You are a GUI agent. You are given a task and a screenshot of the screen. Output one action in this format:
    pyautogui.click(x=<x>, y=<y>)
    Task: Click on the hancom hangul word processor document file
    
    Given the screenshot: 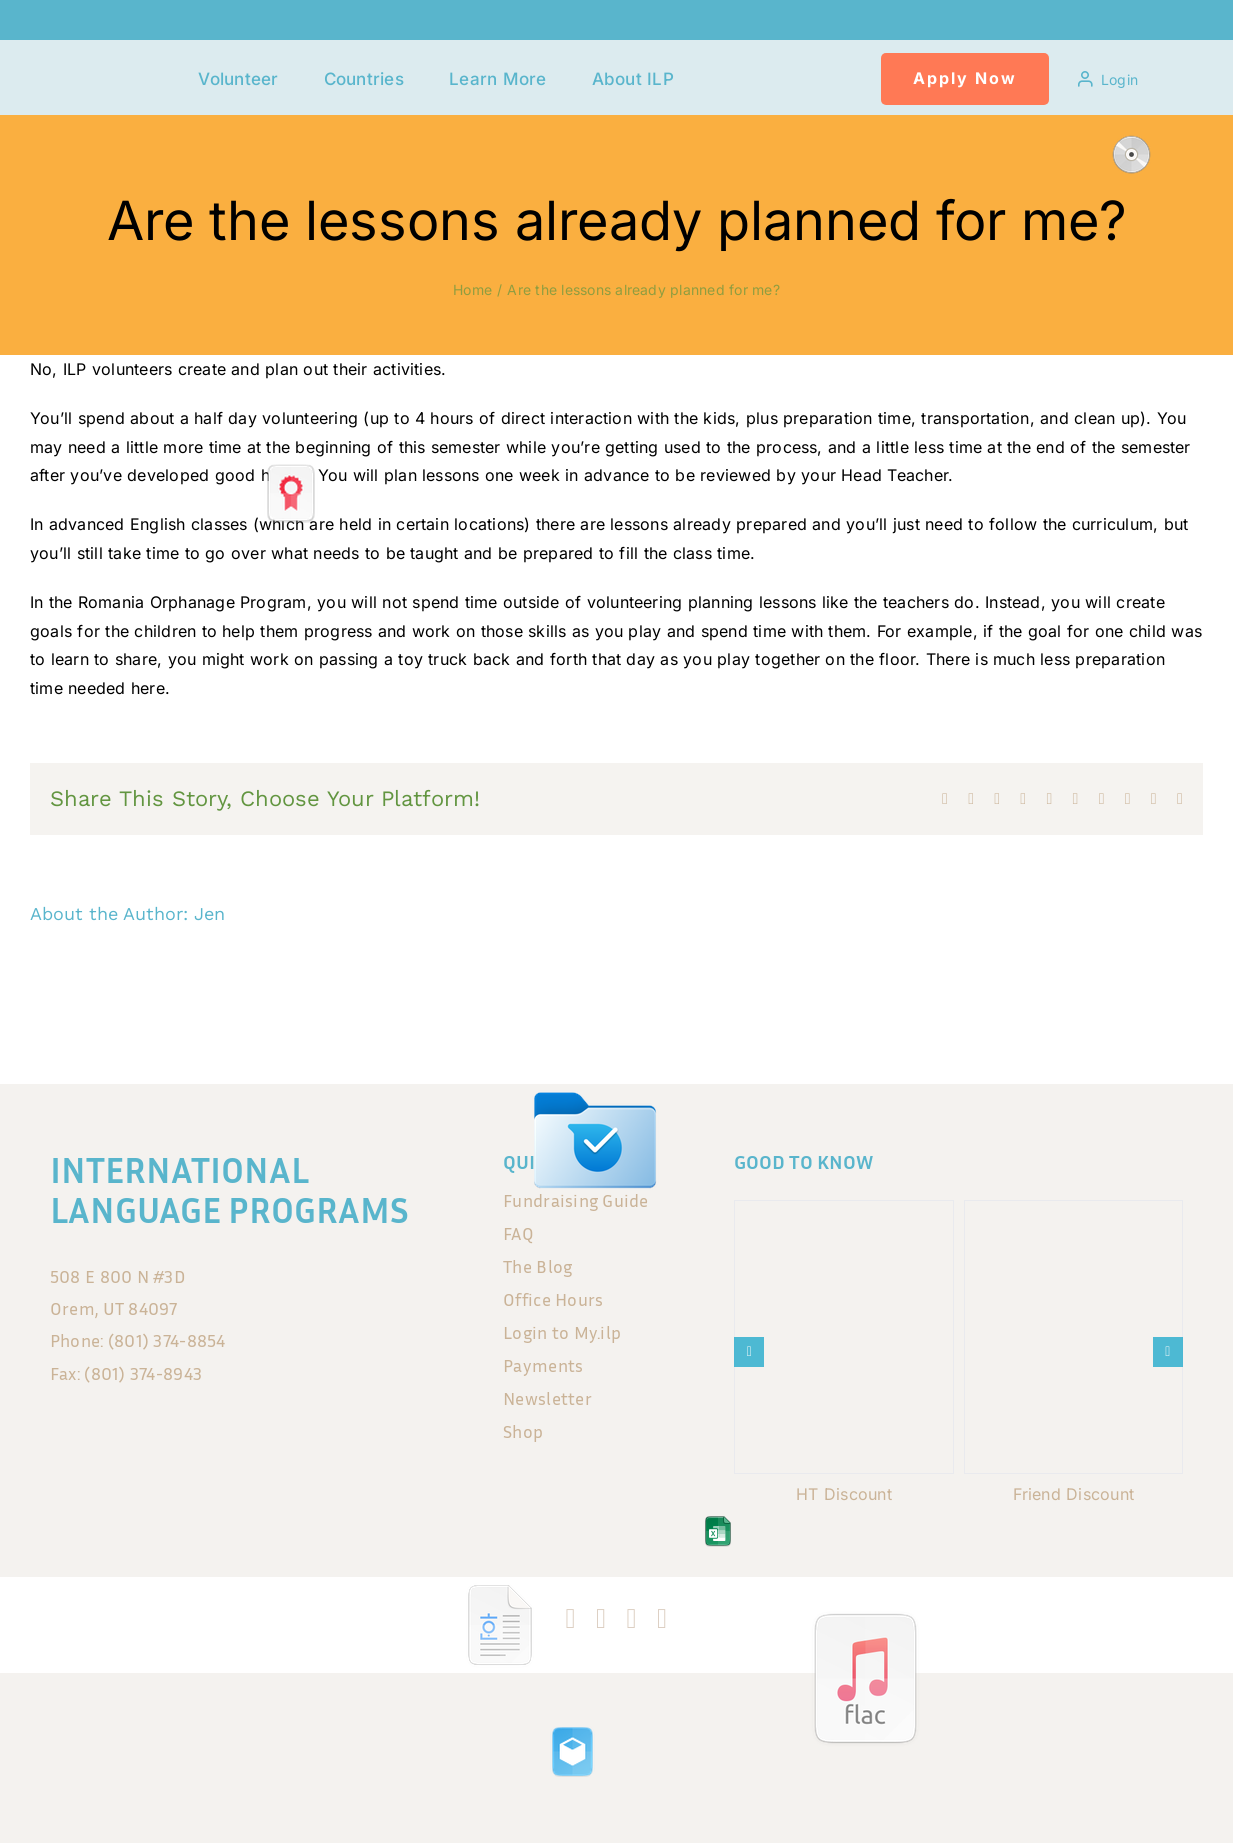 What is the action you would take?
    pyautogui.click(x=500, y=1625)
    